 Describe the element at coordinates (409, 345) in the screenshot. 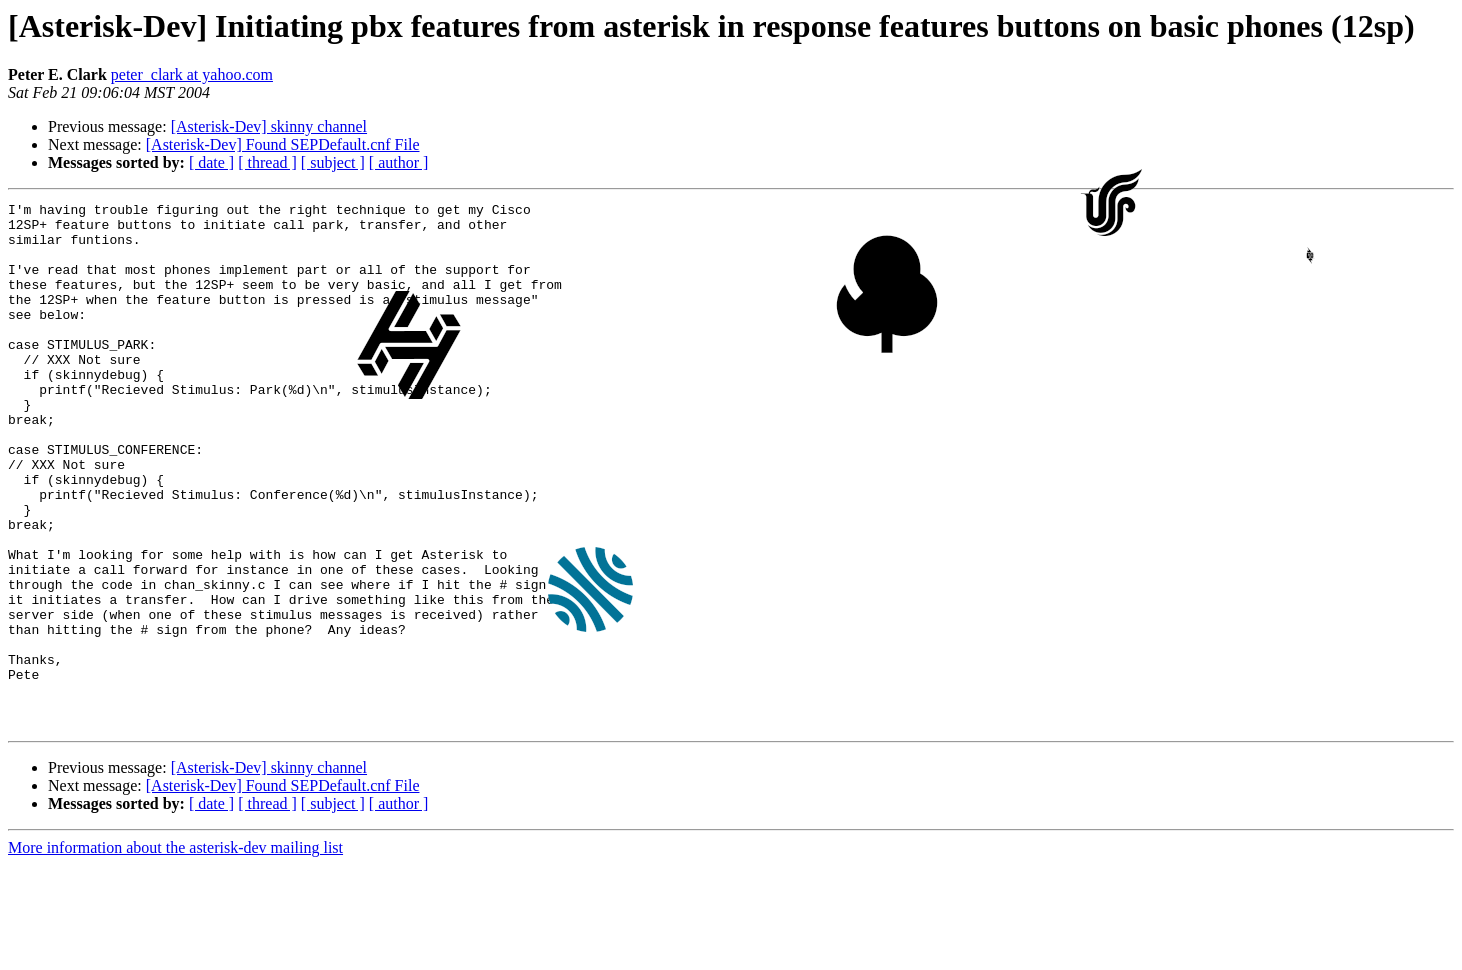

I see `handshake protocol logo` at that location.